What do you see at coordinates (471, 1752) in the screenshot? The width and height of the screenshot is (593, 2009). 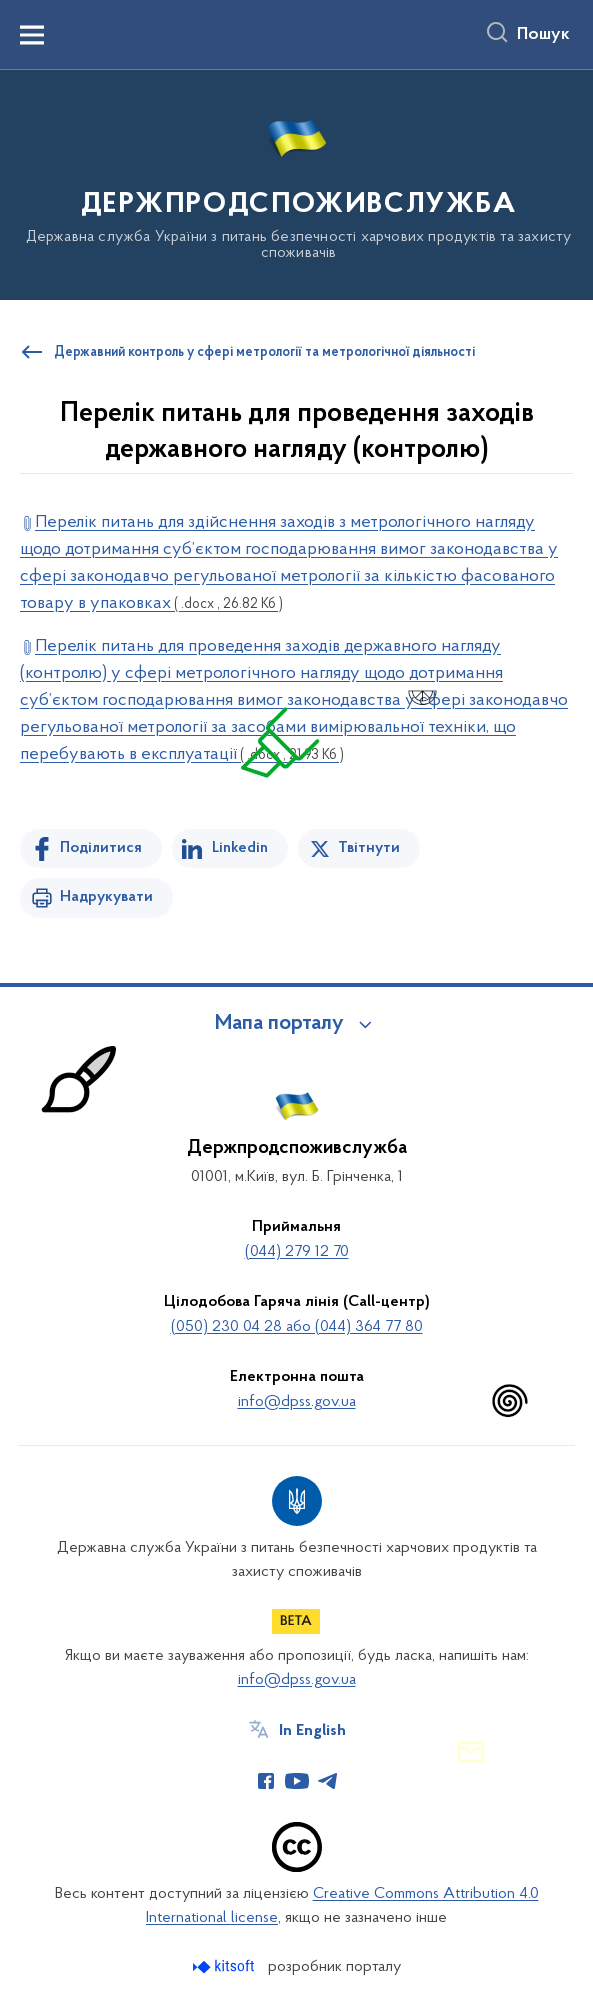 I see `access your wallet or saved payment methods` at bounding box center [471, 1752].